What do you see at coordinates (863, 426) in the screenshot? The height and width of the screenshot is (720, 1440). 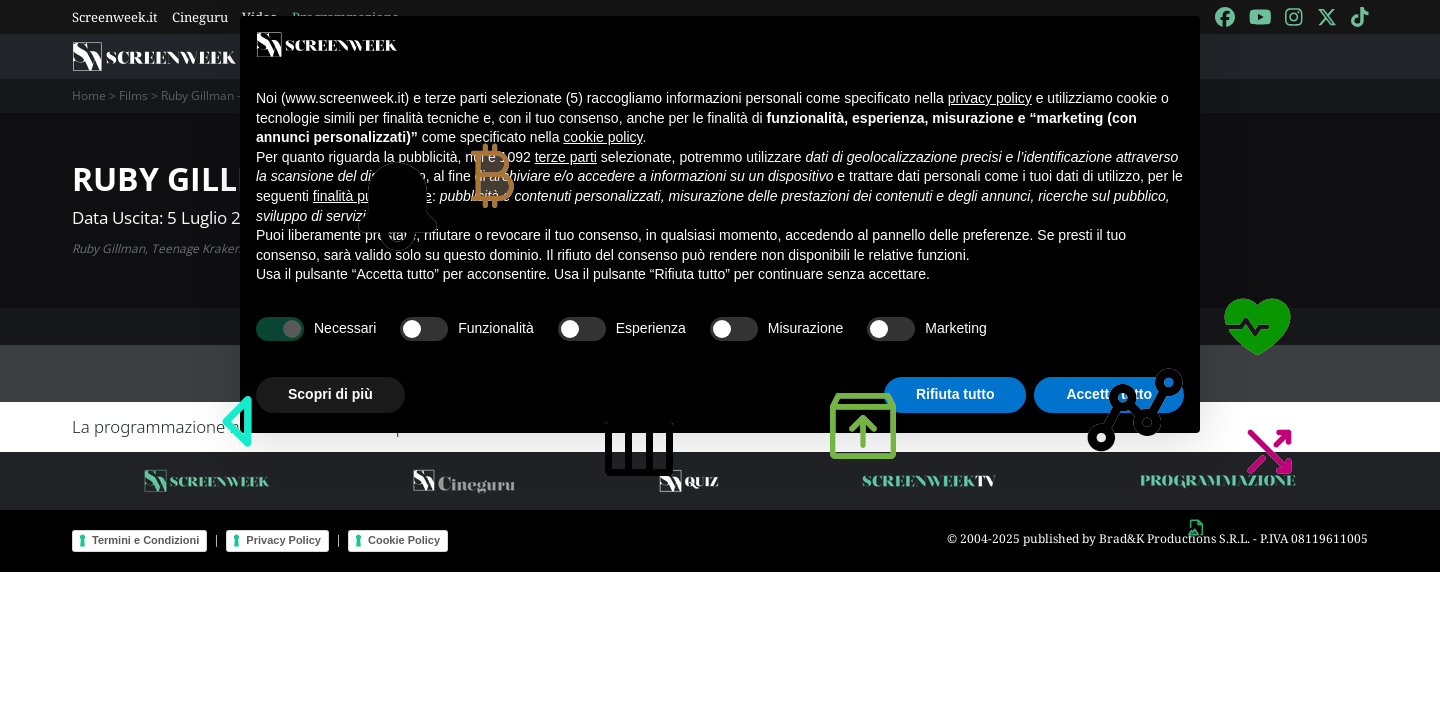 I see `upload to storage or cloud` at bounding box center [863, 426].